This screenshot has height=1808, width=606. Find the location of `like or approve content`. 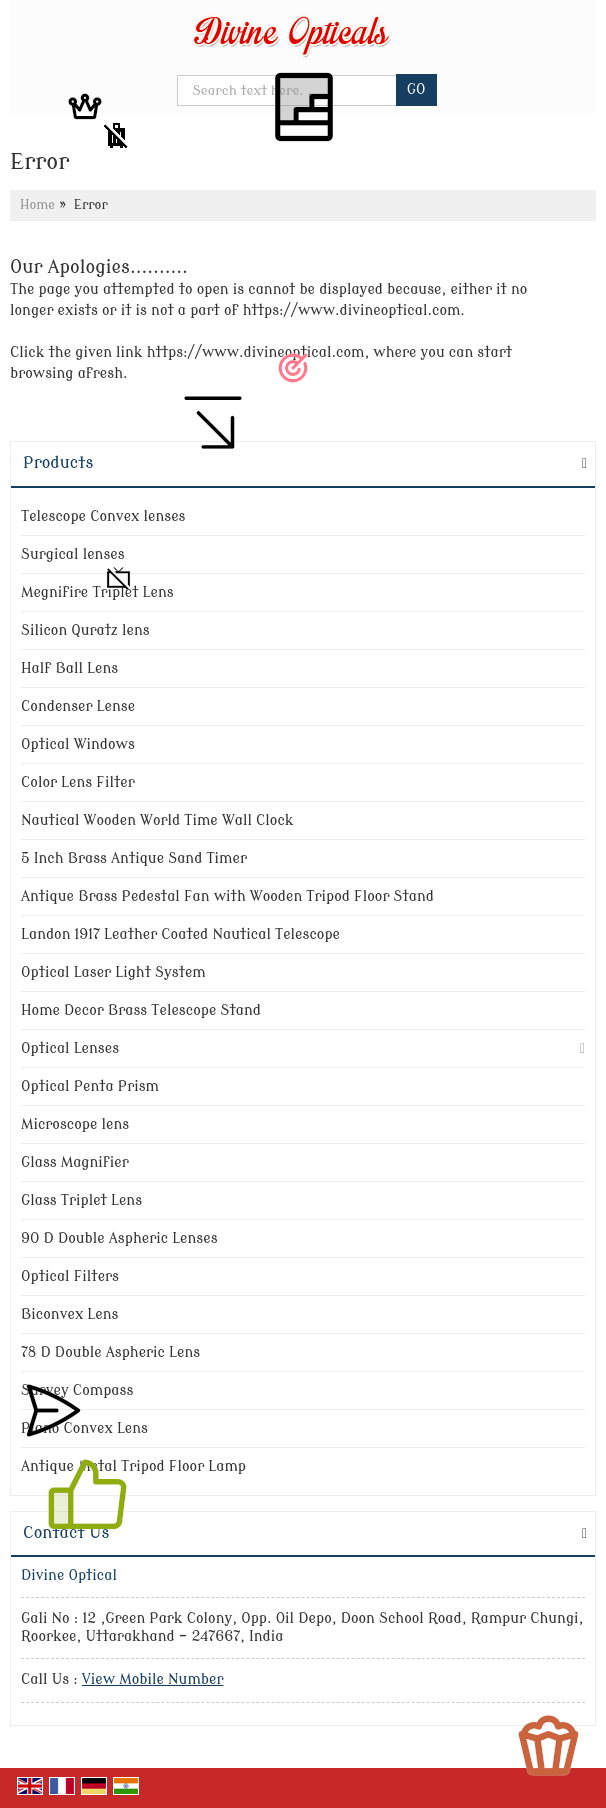

like or approve content is located at coordinates (87, 1498).